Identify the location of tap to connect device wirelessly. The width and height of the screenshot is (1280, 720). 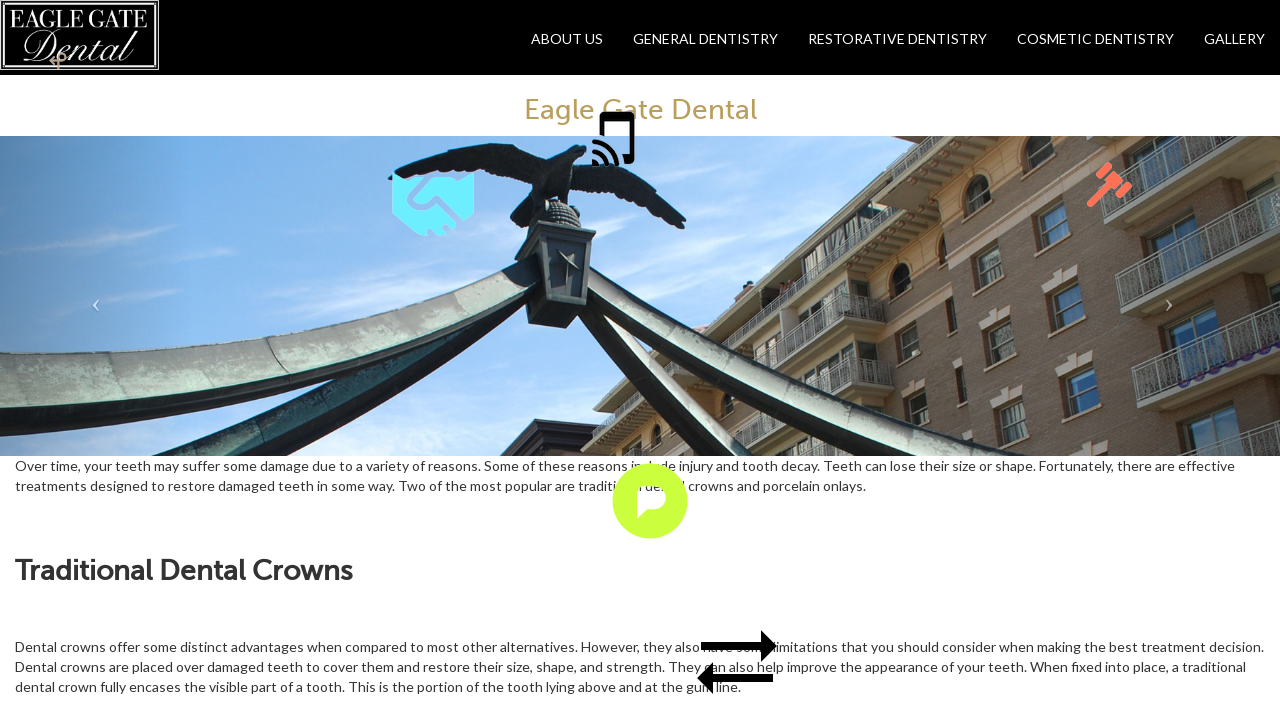
(617, 139).